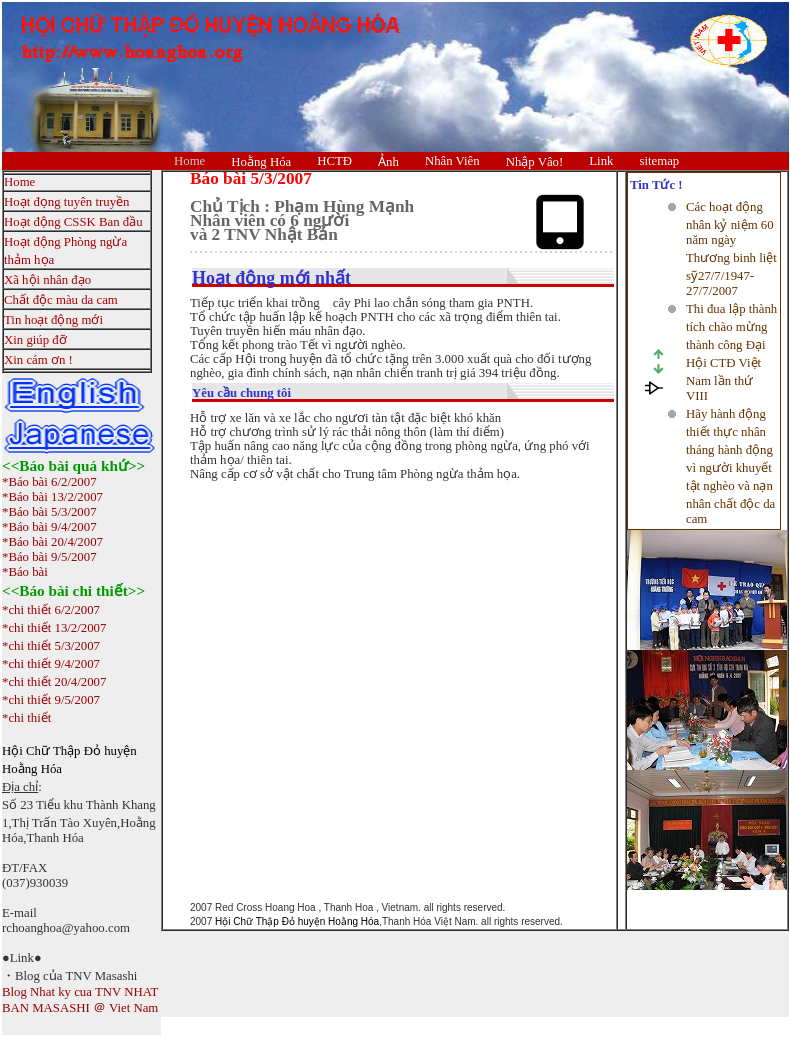 The width and height of the screenshot is (790, 1037). Describe the element at coordinates (658, 361) in the screenshot. I see `drag to reorder items vertically` at that location.